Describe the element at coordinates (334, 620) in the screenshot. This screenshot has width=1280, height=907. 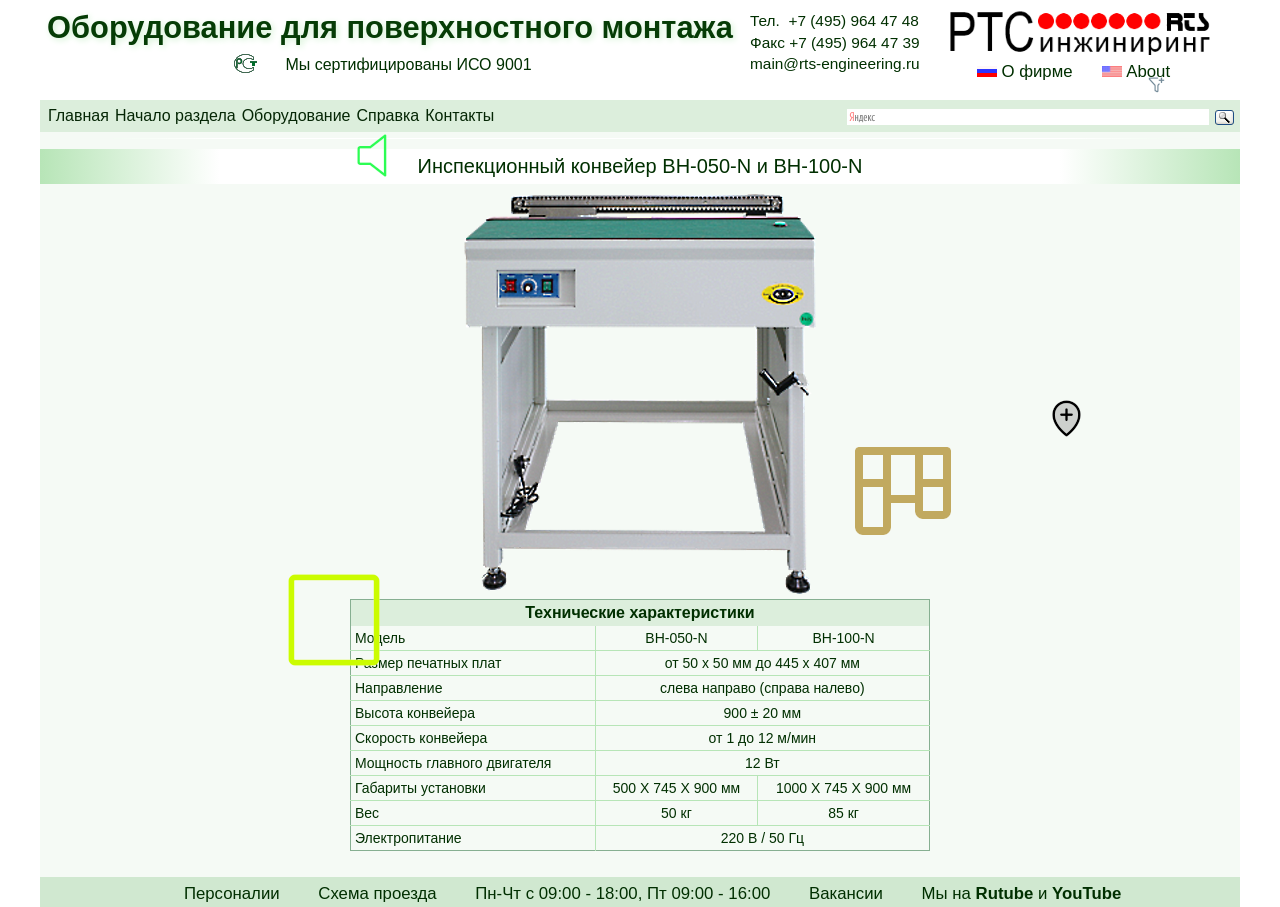
I see `stop media playback` at that location.